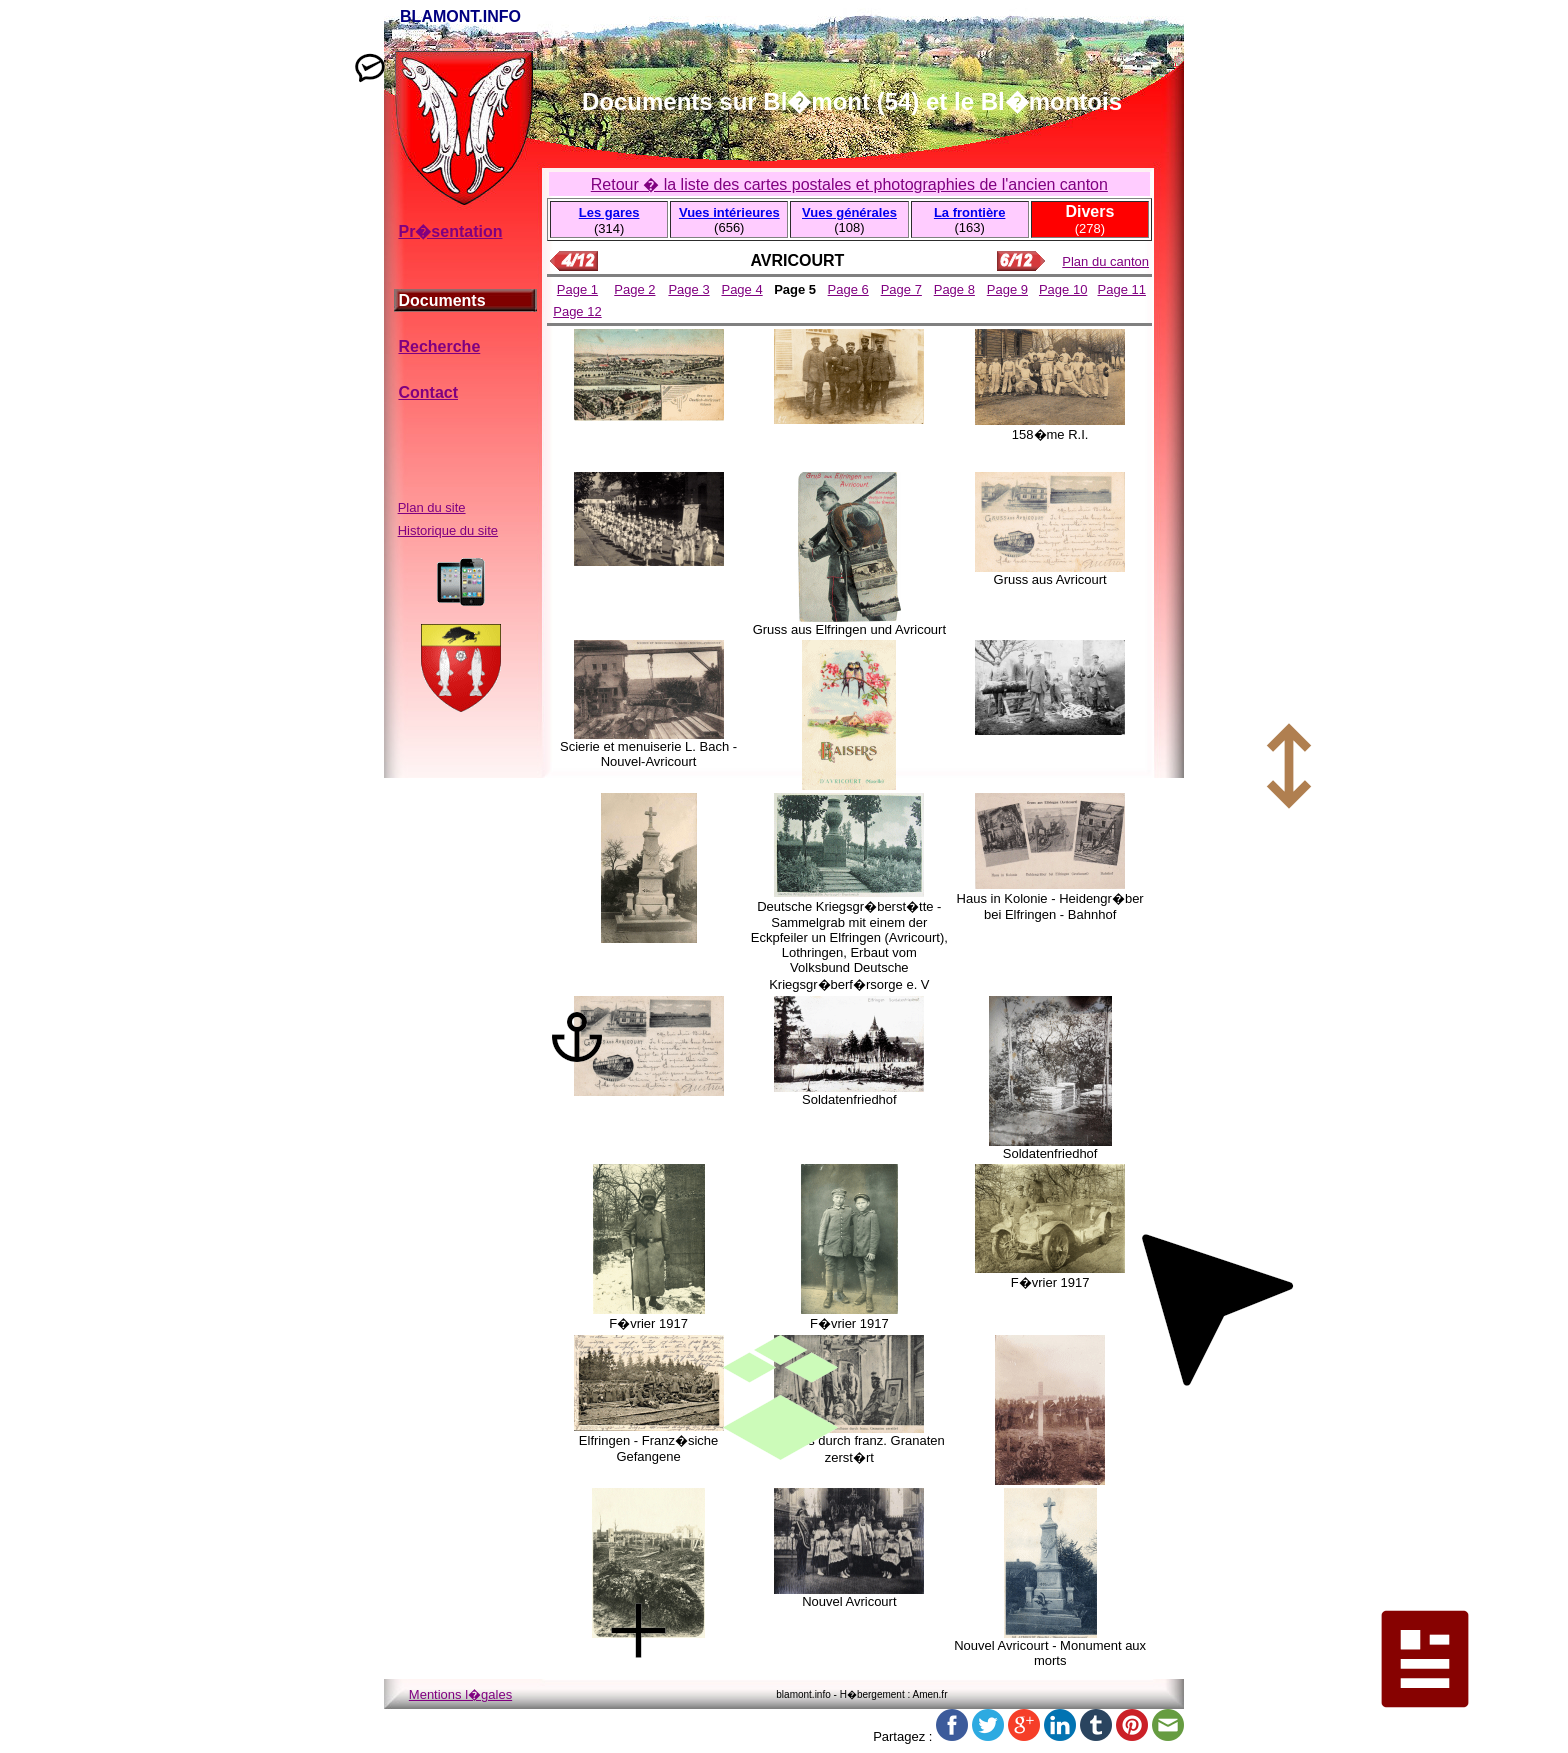 This screenshot has width=1568, height=1753. Describe the element at coordinates (1425, 1659) in the screenshot. I see `view article or document` at that location.